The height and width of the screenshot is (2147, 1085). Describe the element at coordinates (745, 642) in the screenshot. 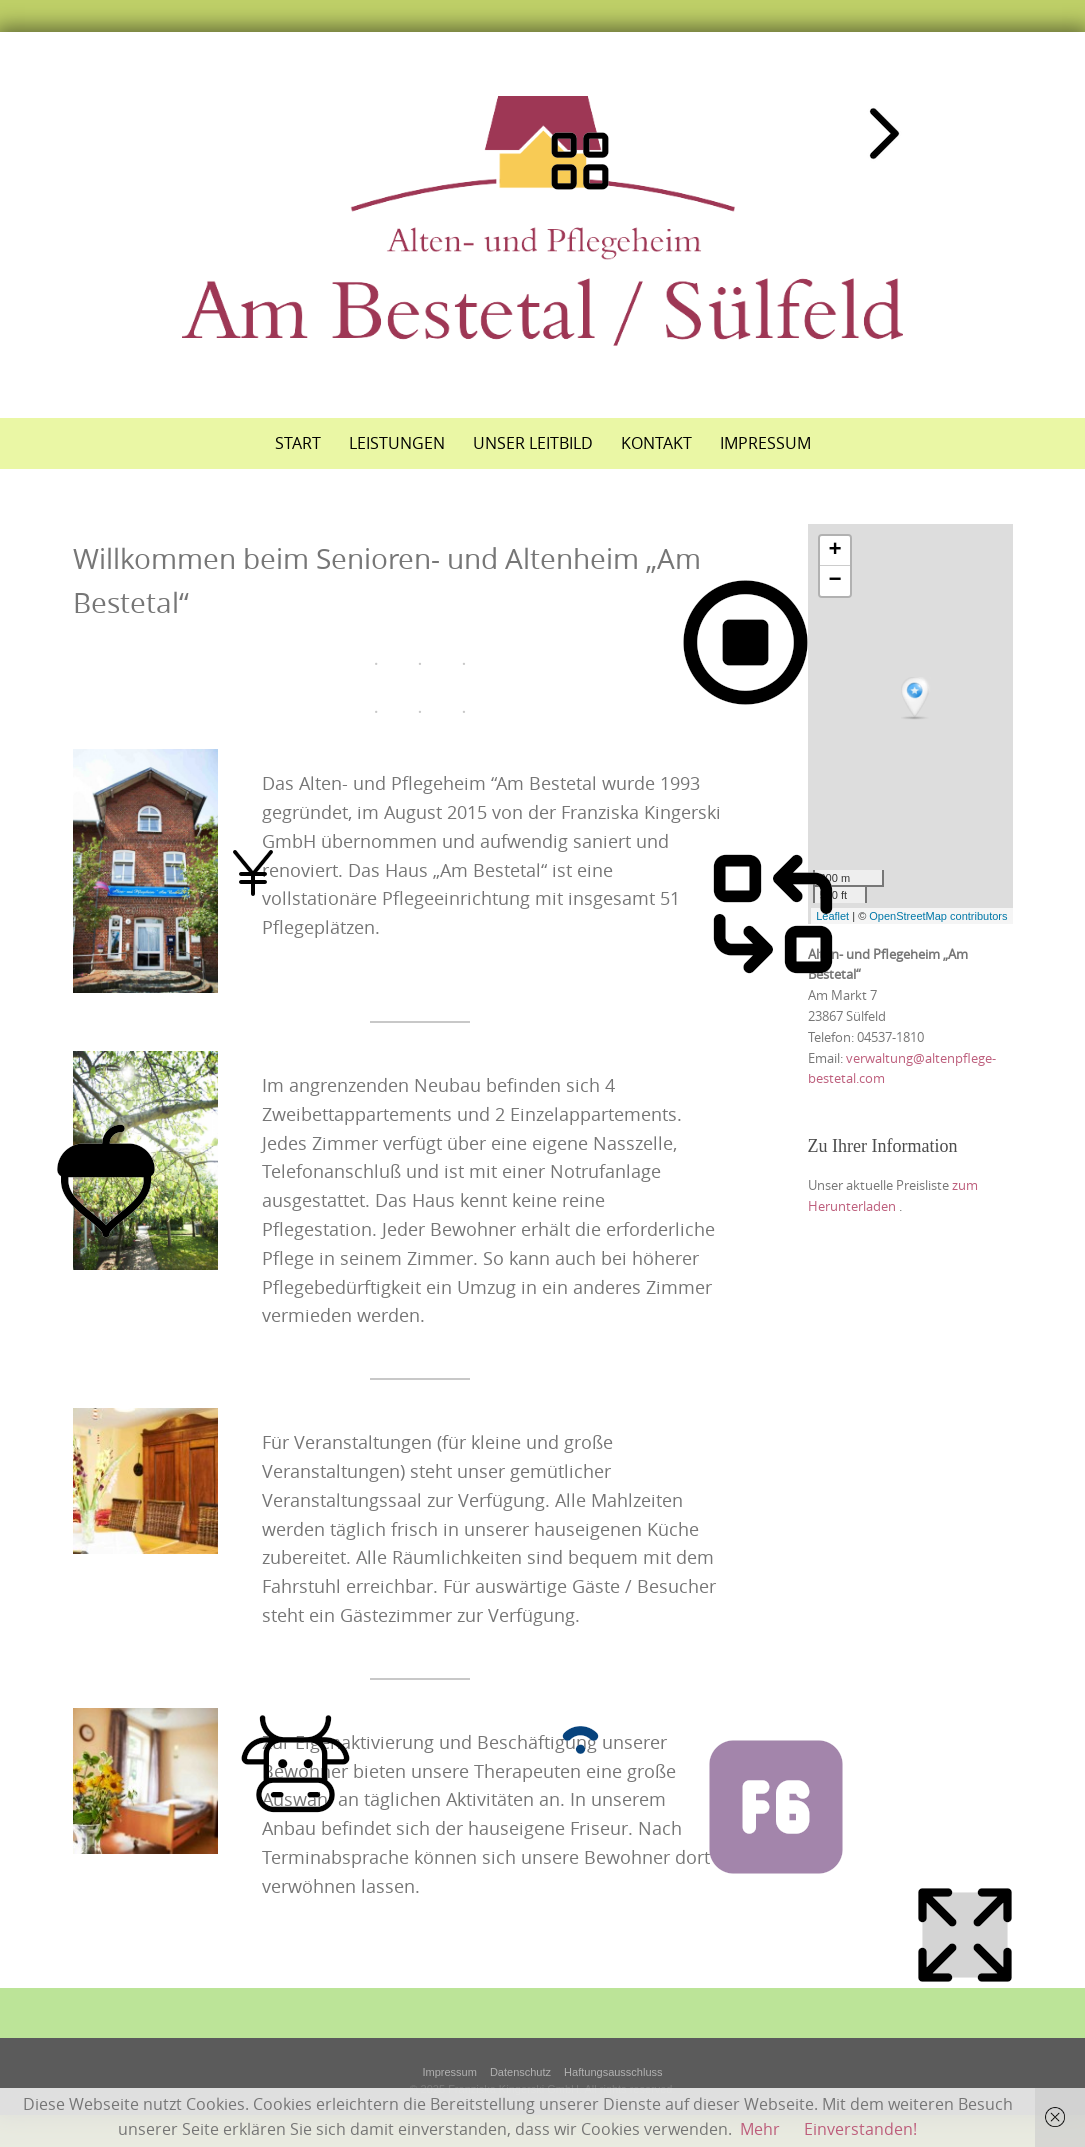

I see `stop media playback` at that location.